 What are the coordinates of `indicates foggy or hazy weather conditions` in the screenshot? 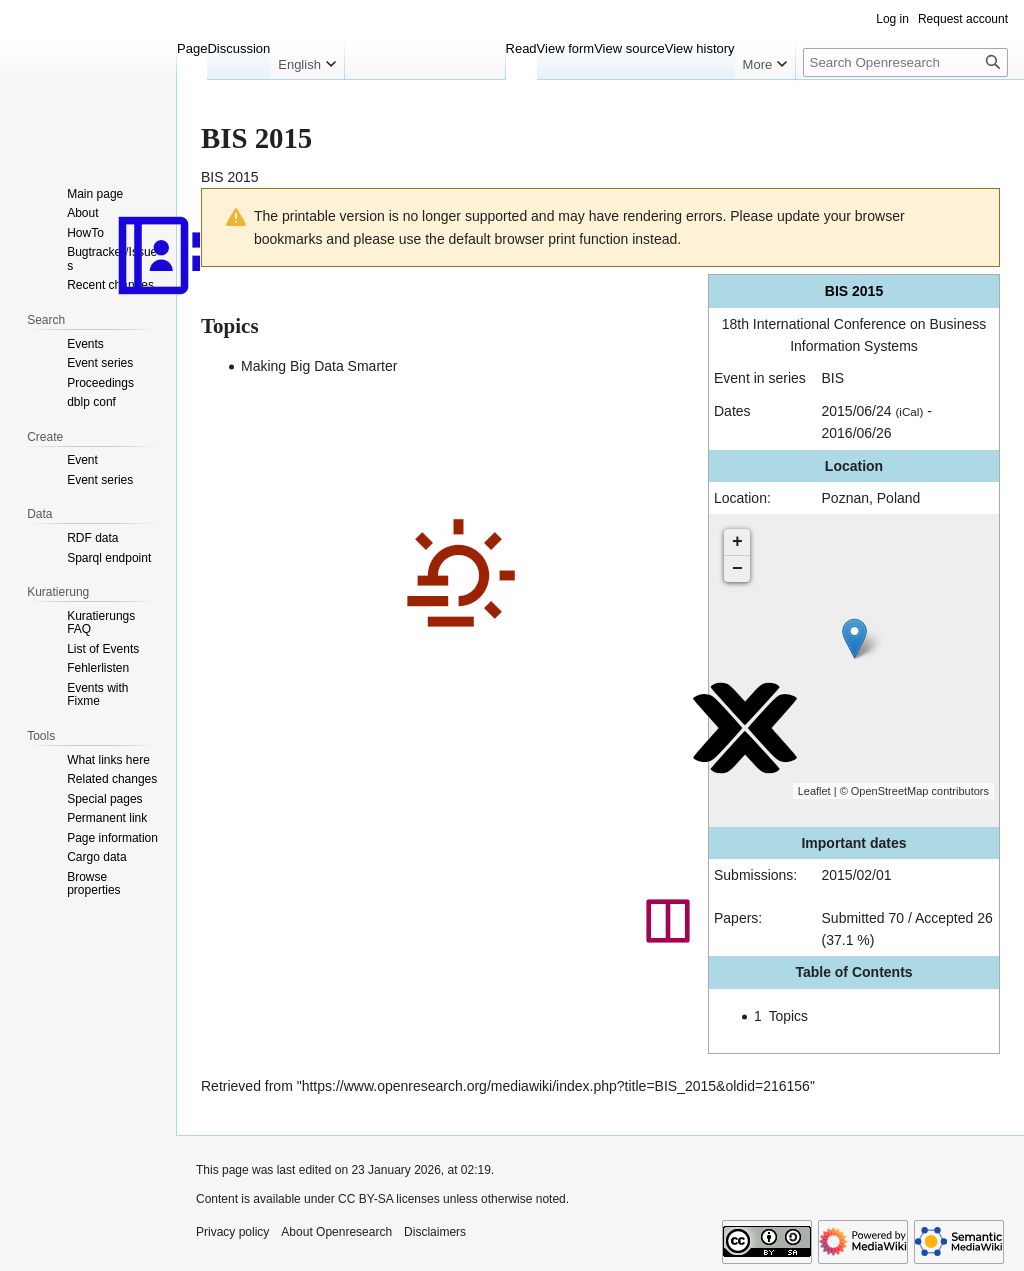 It's located at (458, 575).